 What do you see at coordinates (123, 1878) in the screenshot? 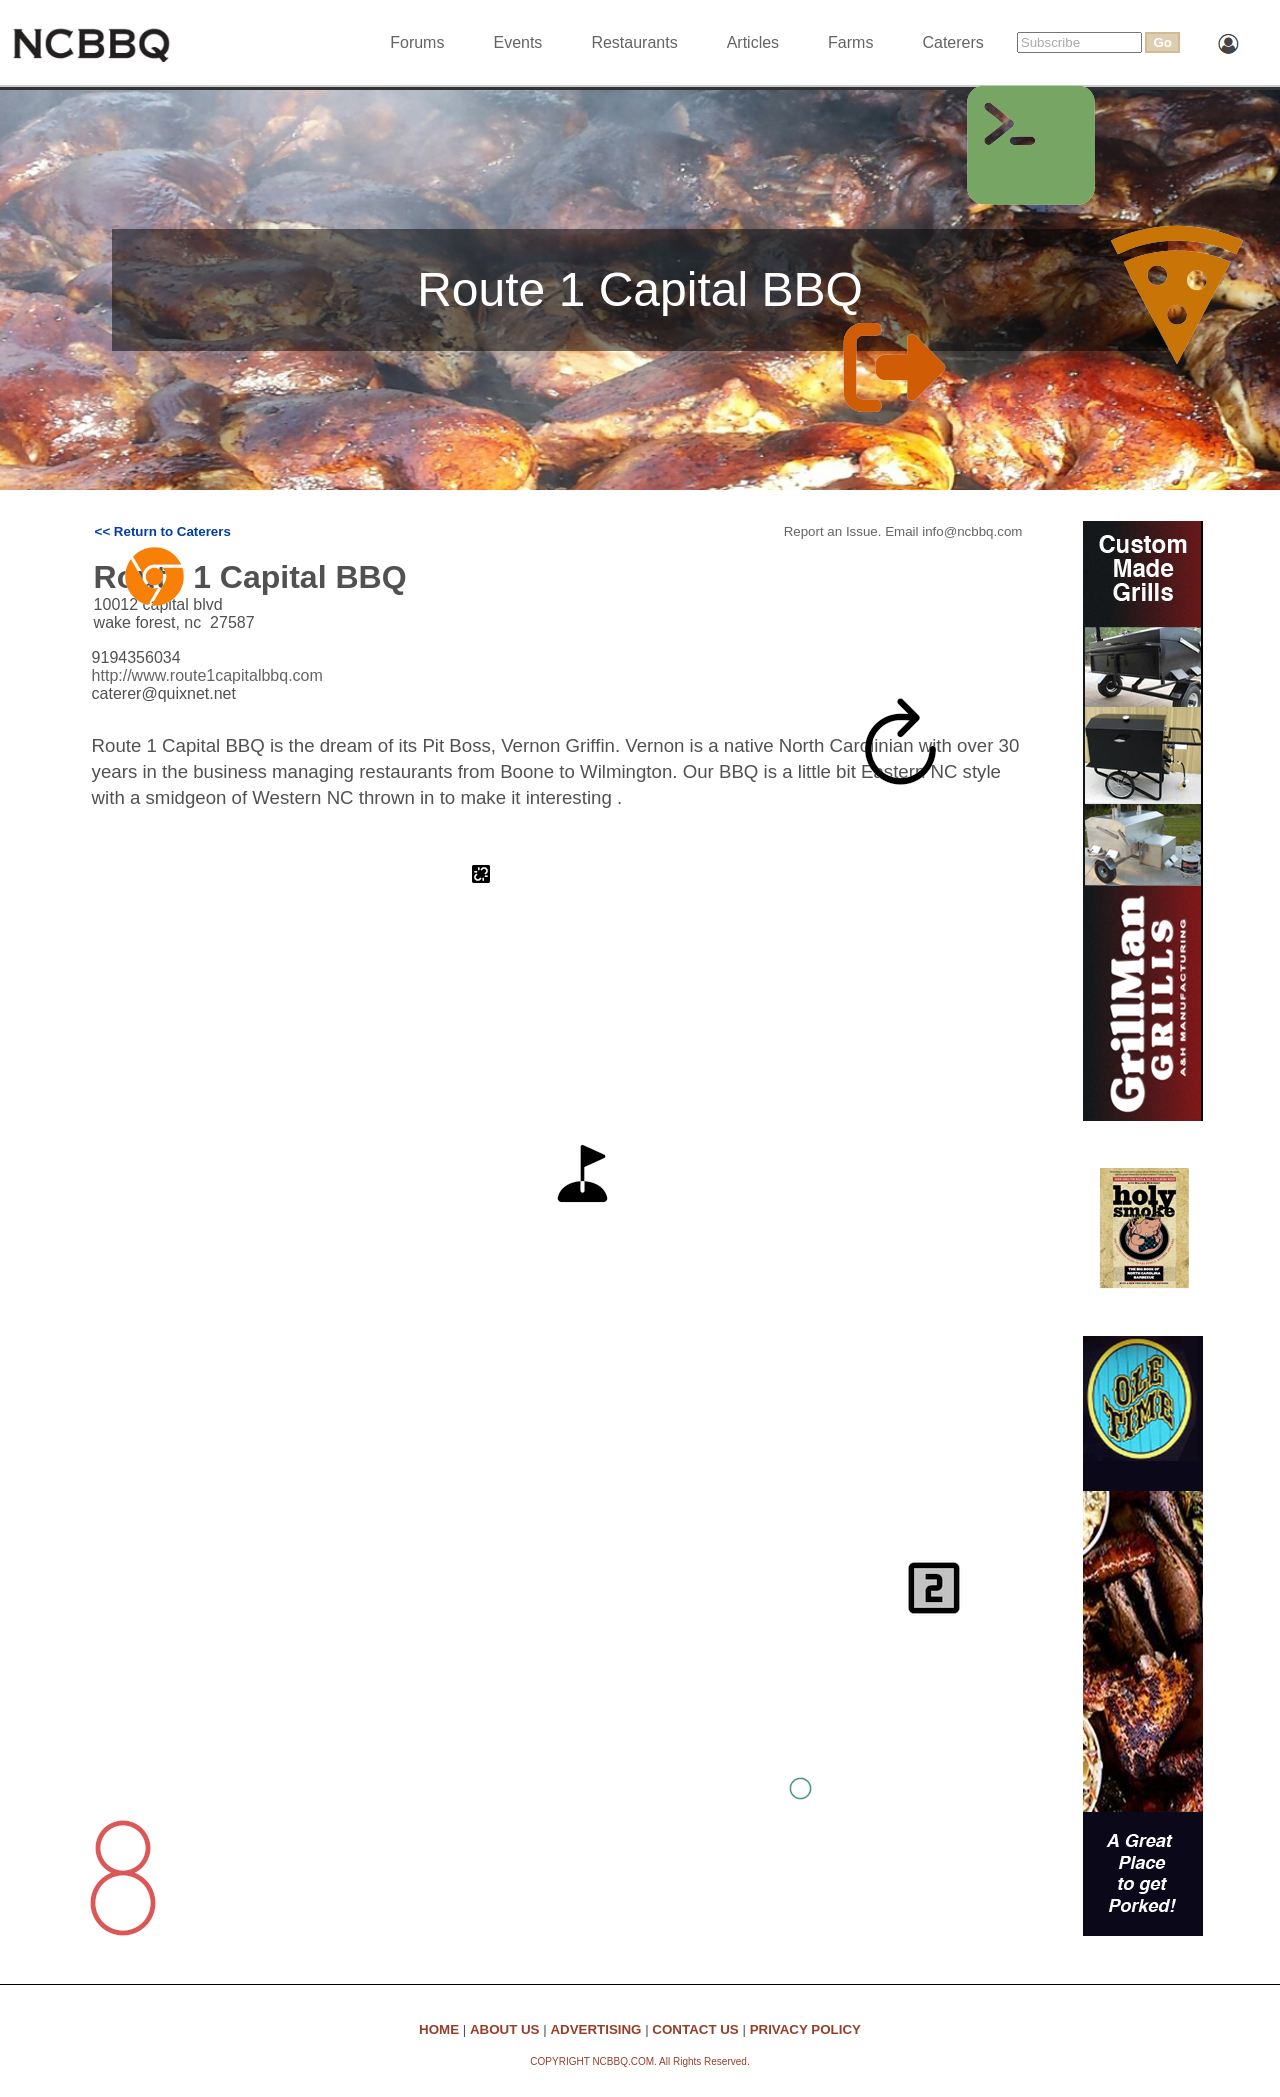
I see `indicates the number eight in a list or ranking` at bounding box center [123, 1878].